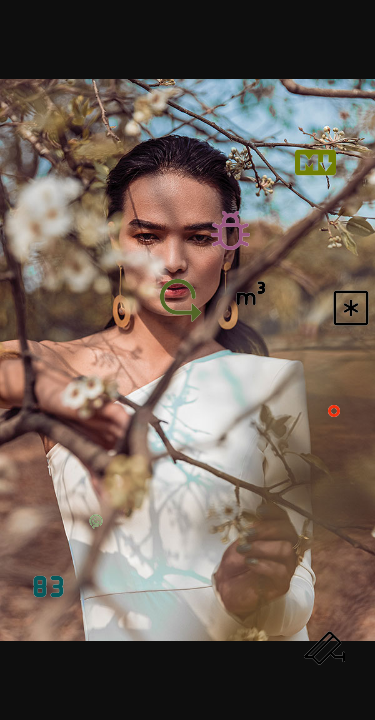 This screenshot has width=375, height=720. I want to click on repeat or iterate through items, so click(180, 299).